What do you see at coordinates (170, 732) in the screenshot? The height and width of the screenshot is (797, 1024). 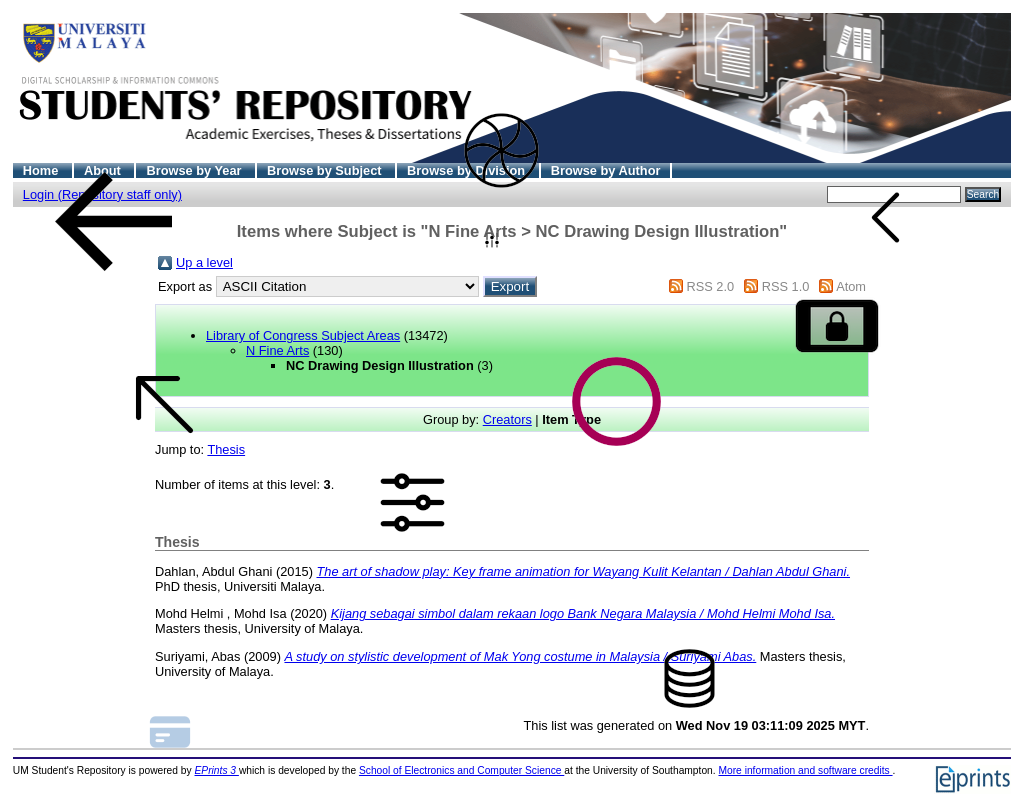 I see `access payment methods` at bounding box center [170, 732].